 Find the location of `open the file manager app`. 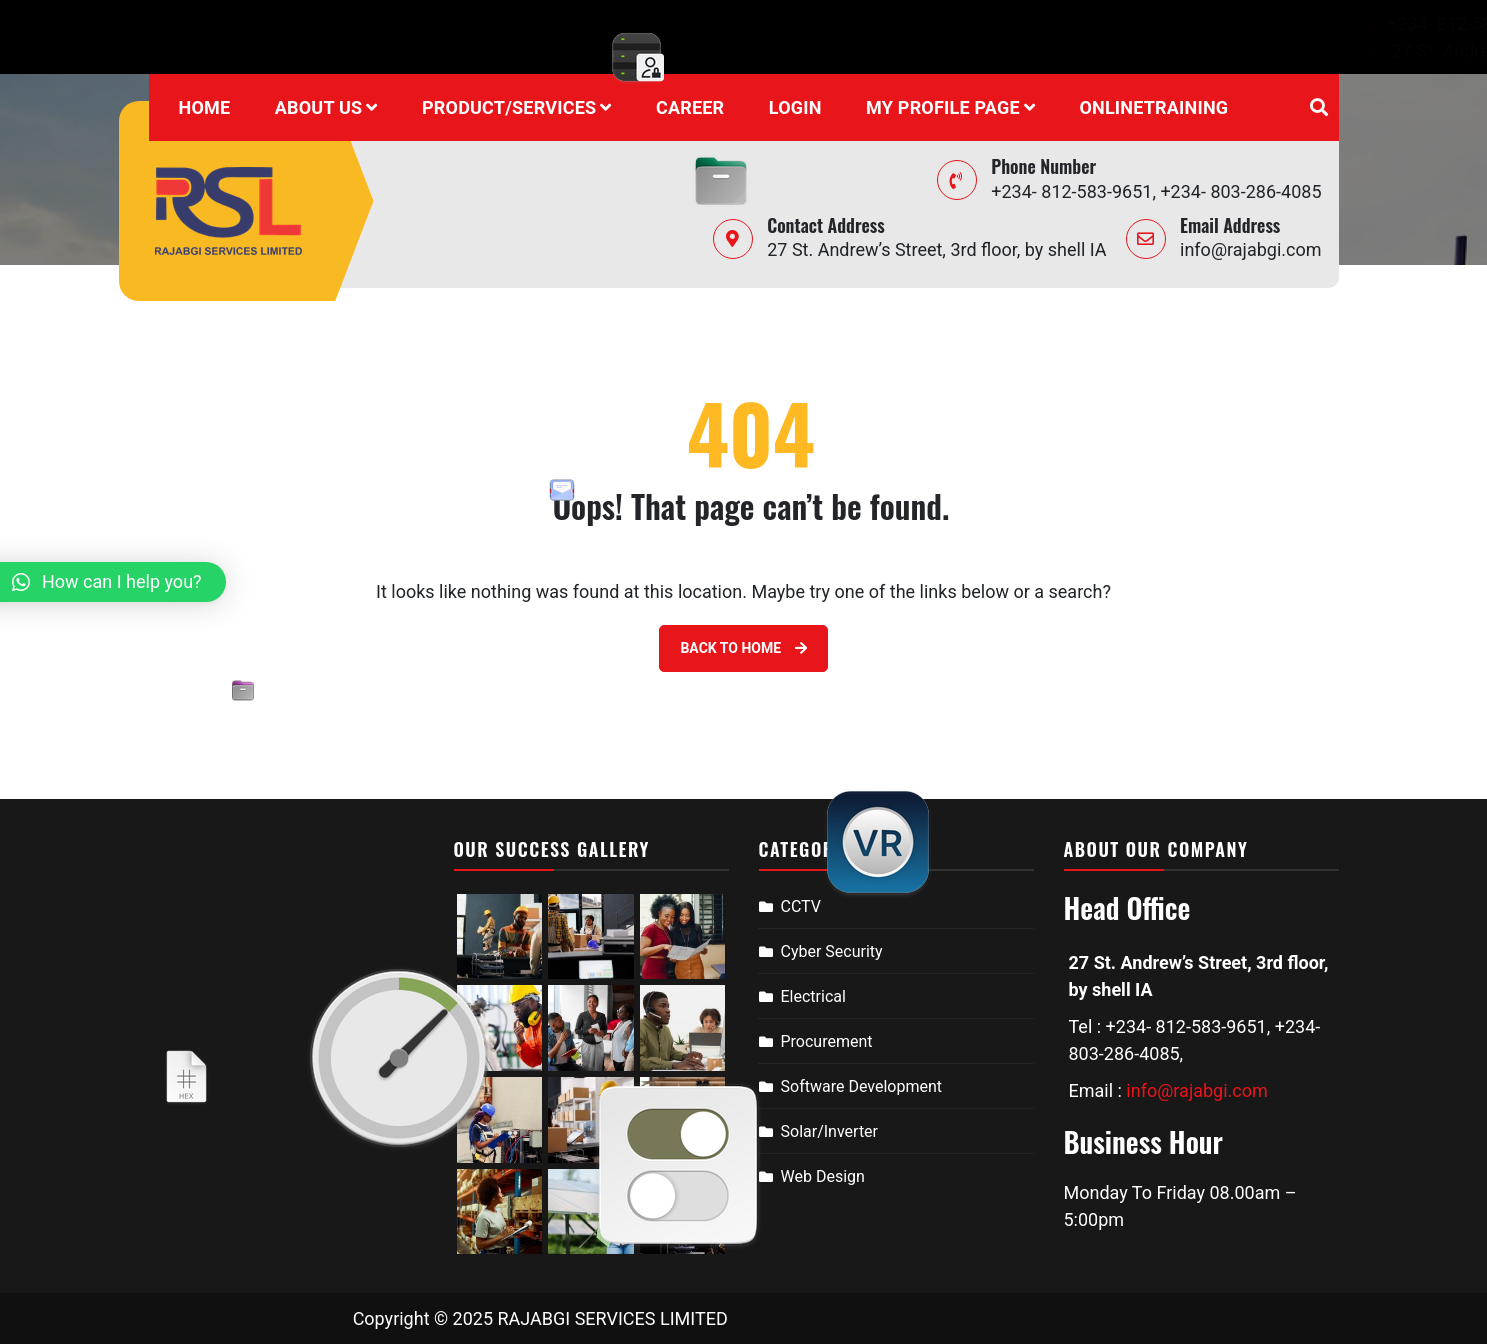

open the file manager app is located at coordinates (721, 181).